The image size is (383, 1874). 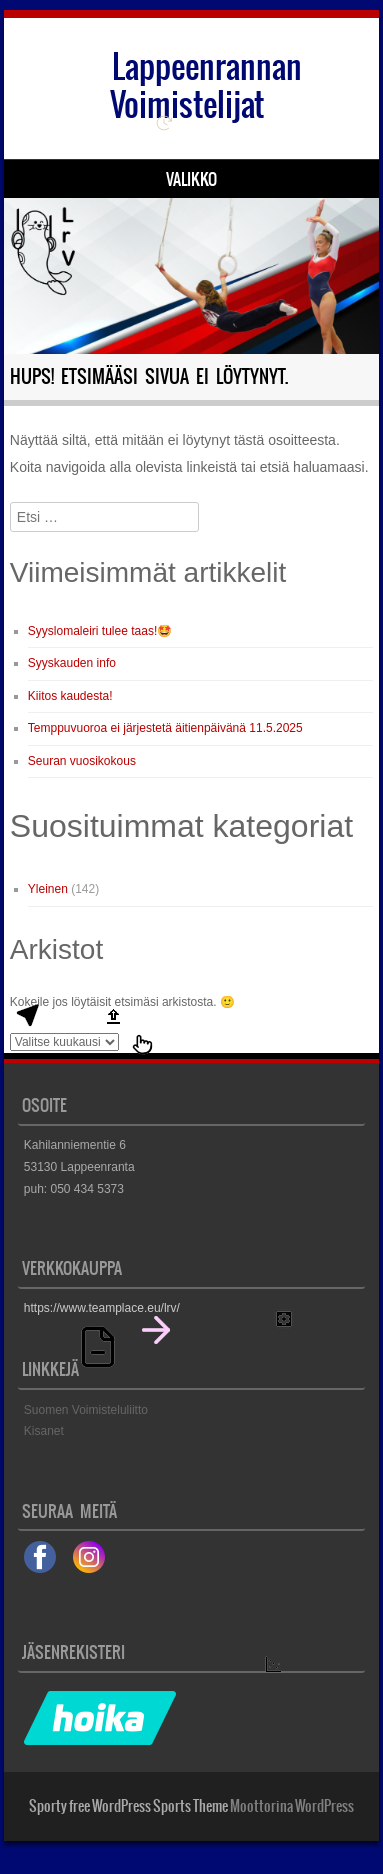 I want to click on navigate to the next item or screen, so click(x=156, y=1330).